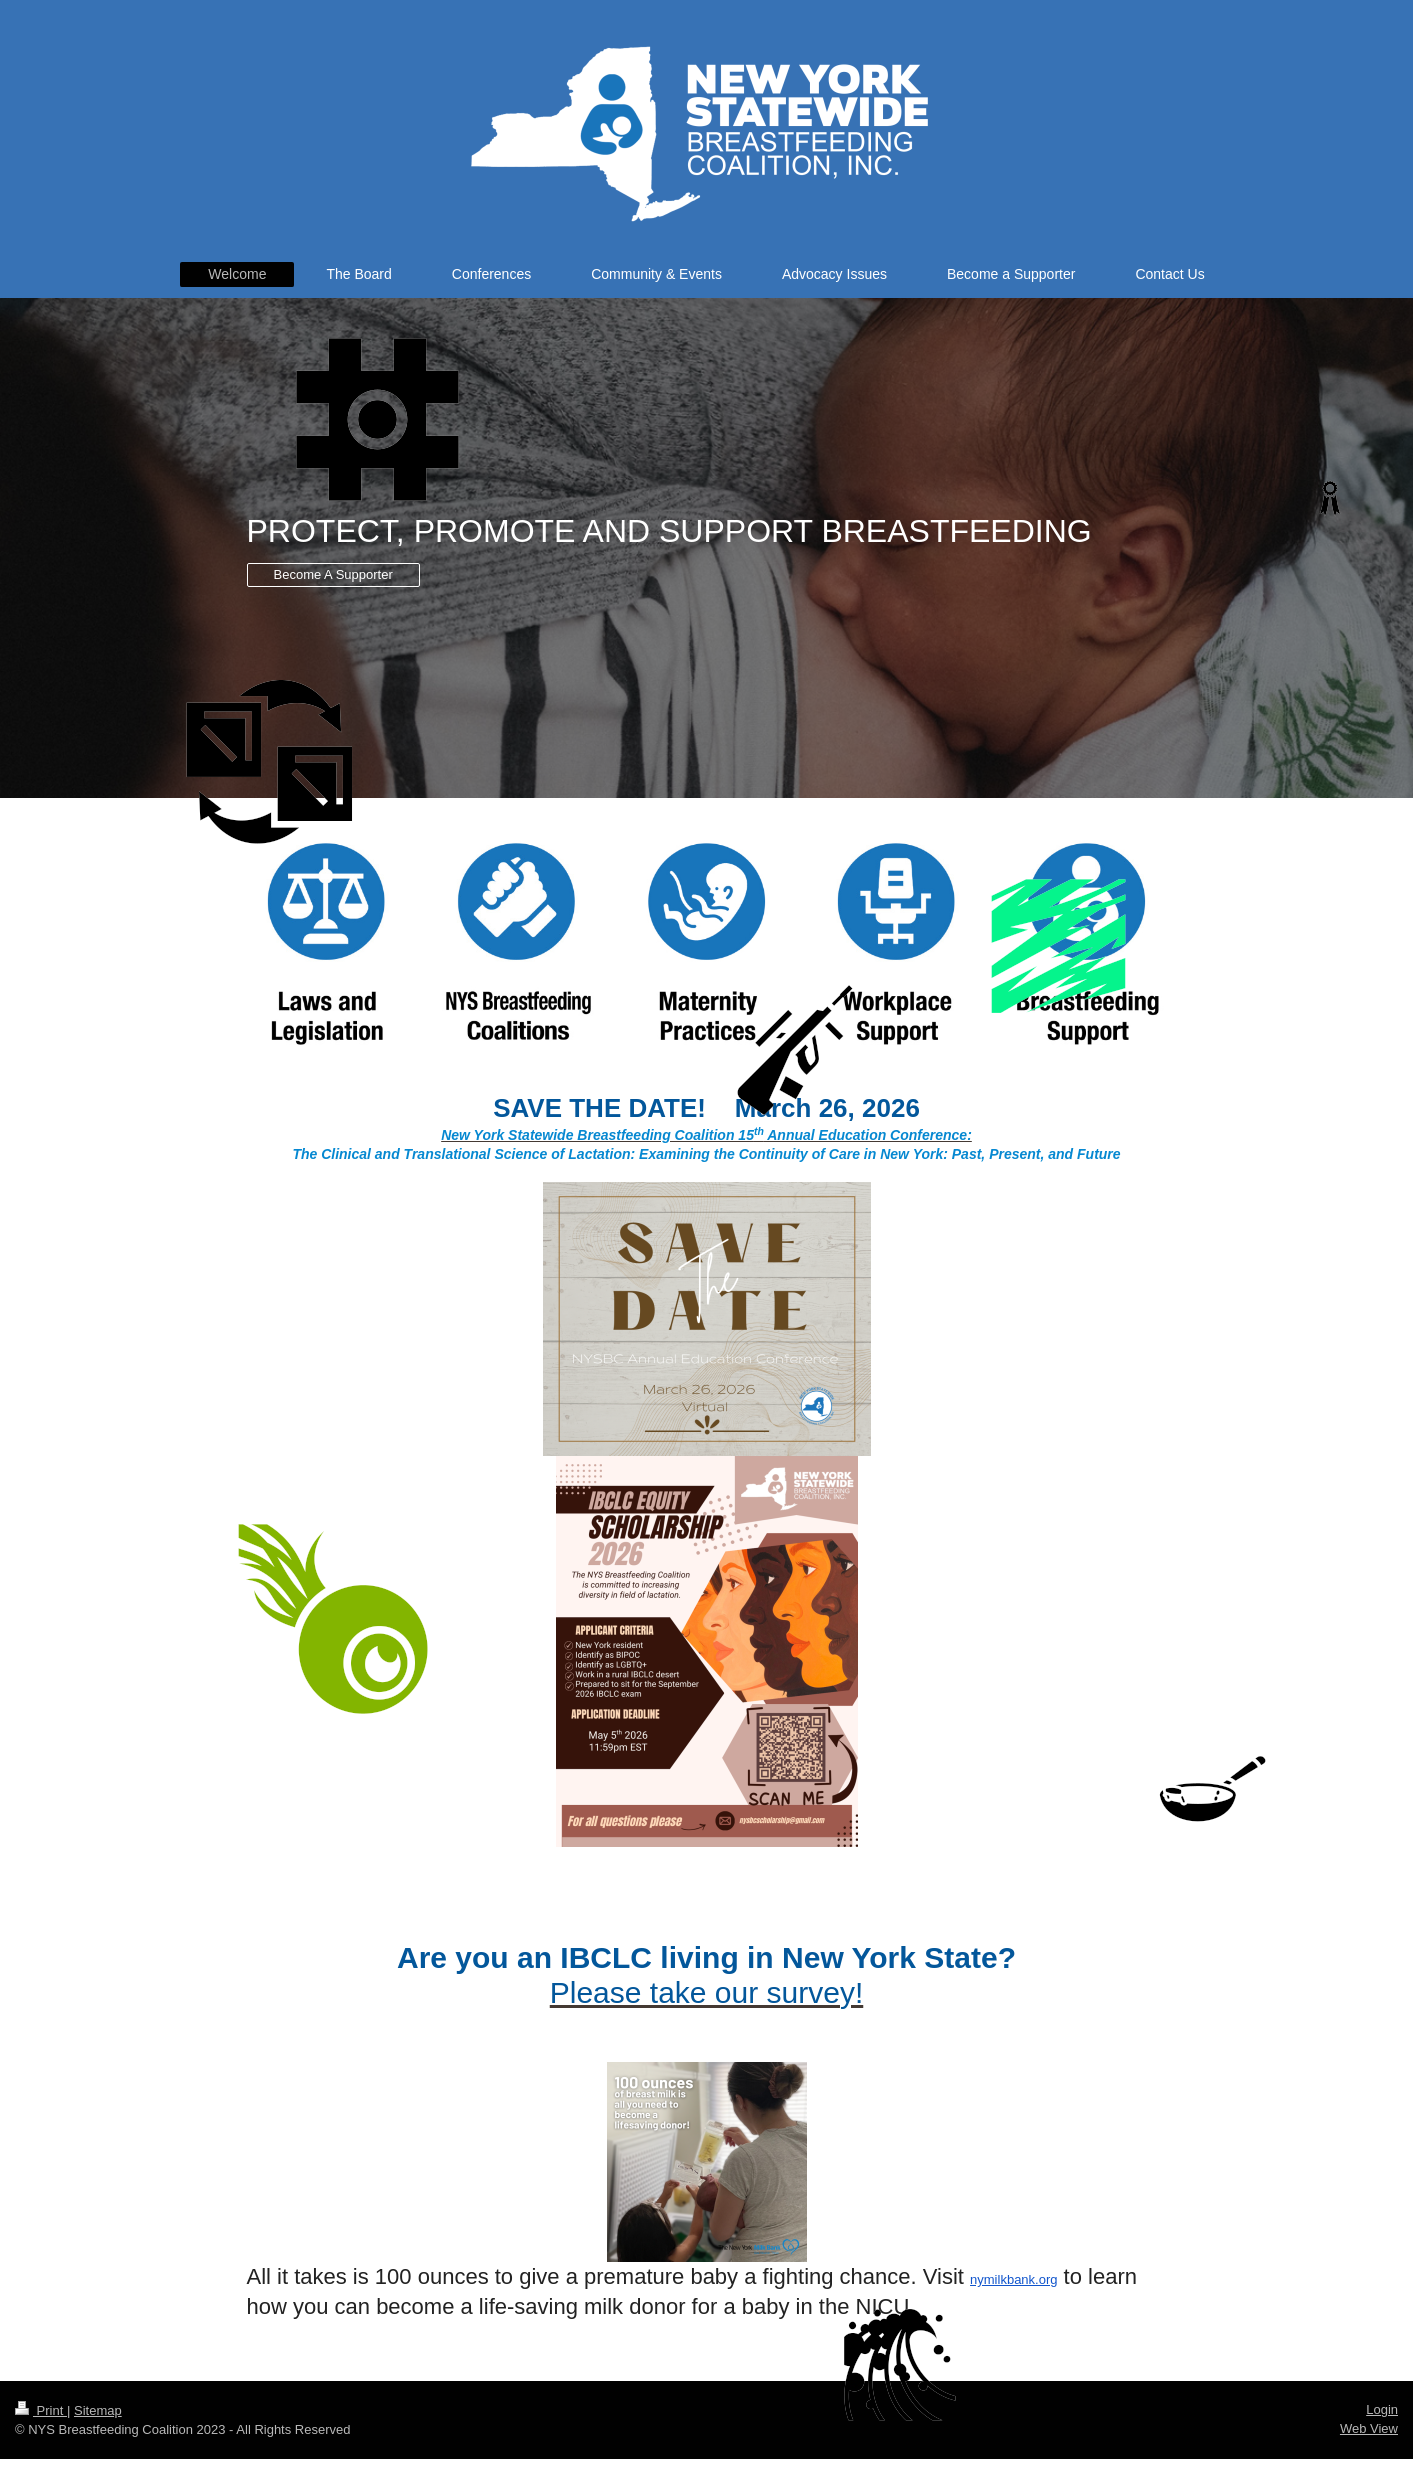 The width and height of the screenshot is (1413, 2489). I want to click on settings or configuration menu, so click(377, 419).